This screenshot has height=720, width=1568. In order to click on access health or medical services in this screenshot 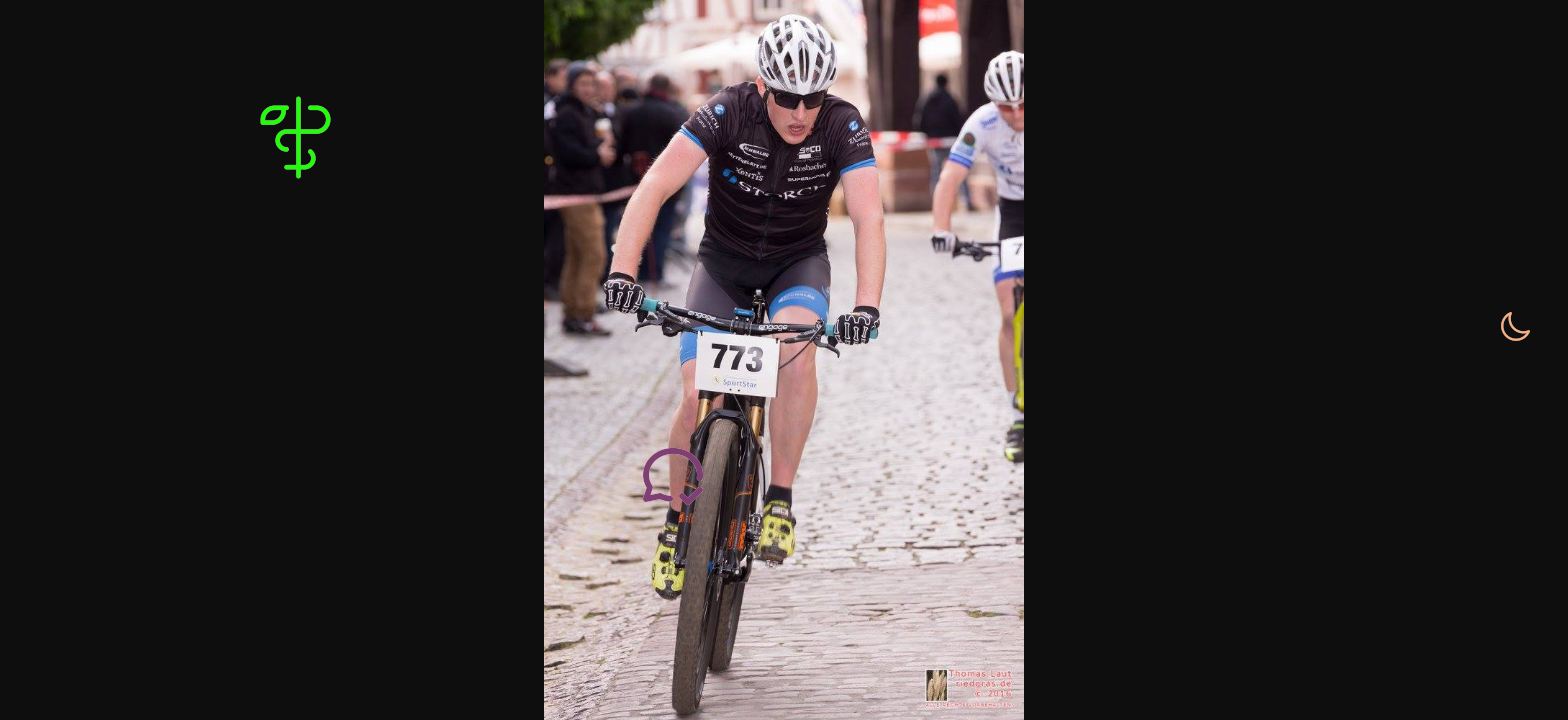, I will do `click(298, 137)`.